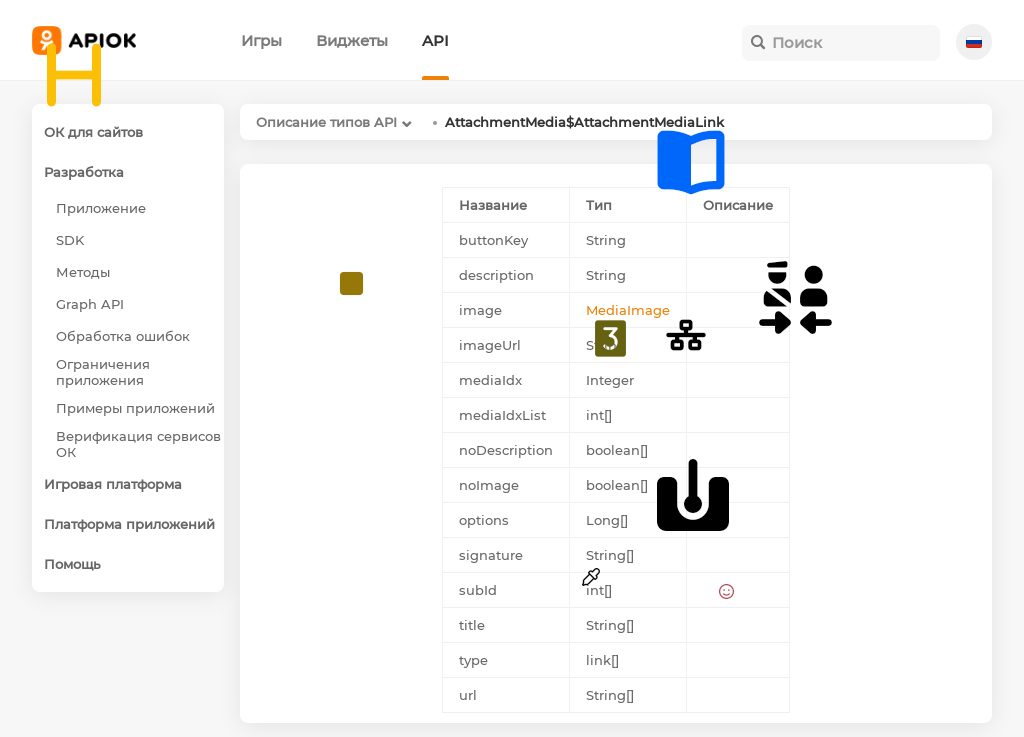  What do you see at coordinates (691, 160) in the screenshot?
I see `open reading mode or e-reader` at bounding box center [691, 160].